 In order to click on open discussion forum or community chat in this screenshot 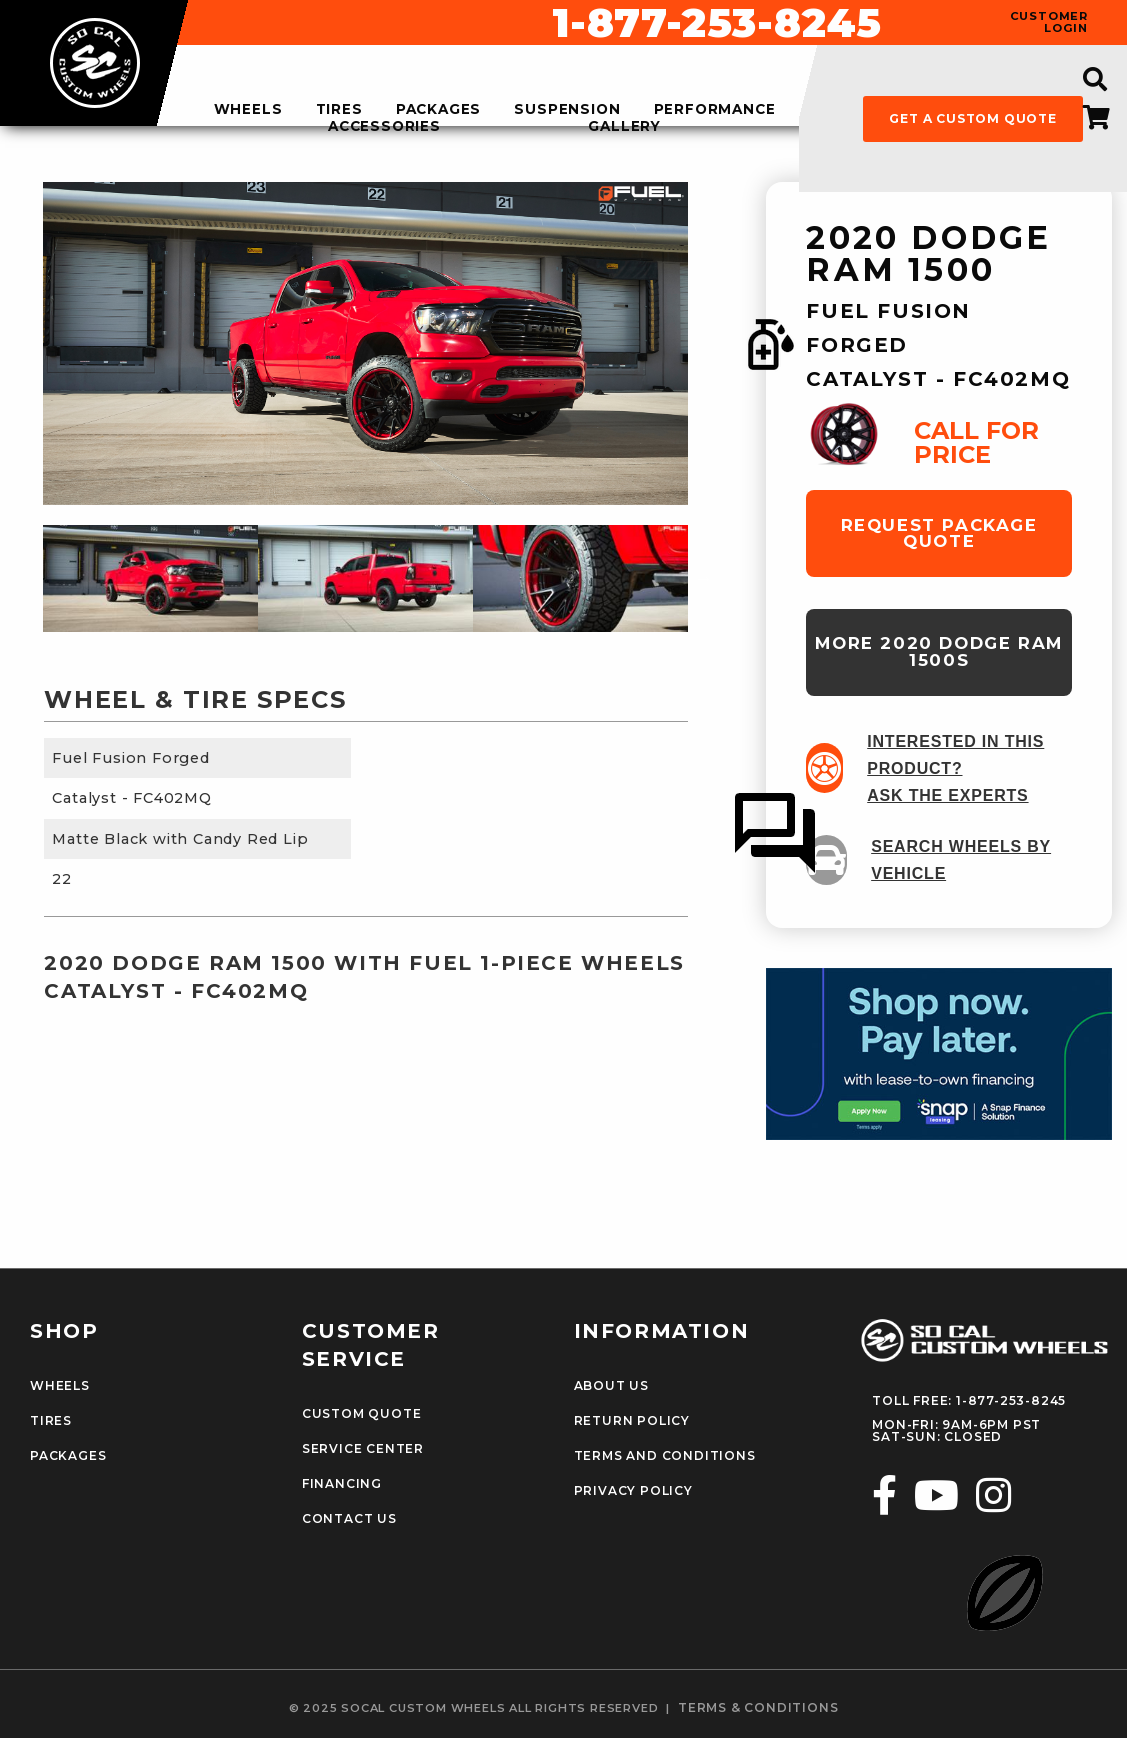, I will do `click(775, 833)`.